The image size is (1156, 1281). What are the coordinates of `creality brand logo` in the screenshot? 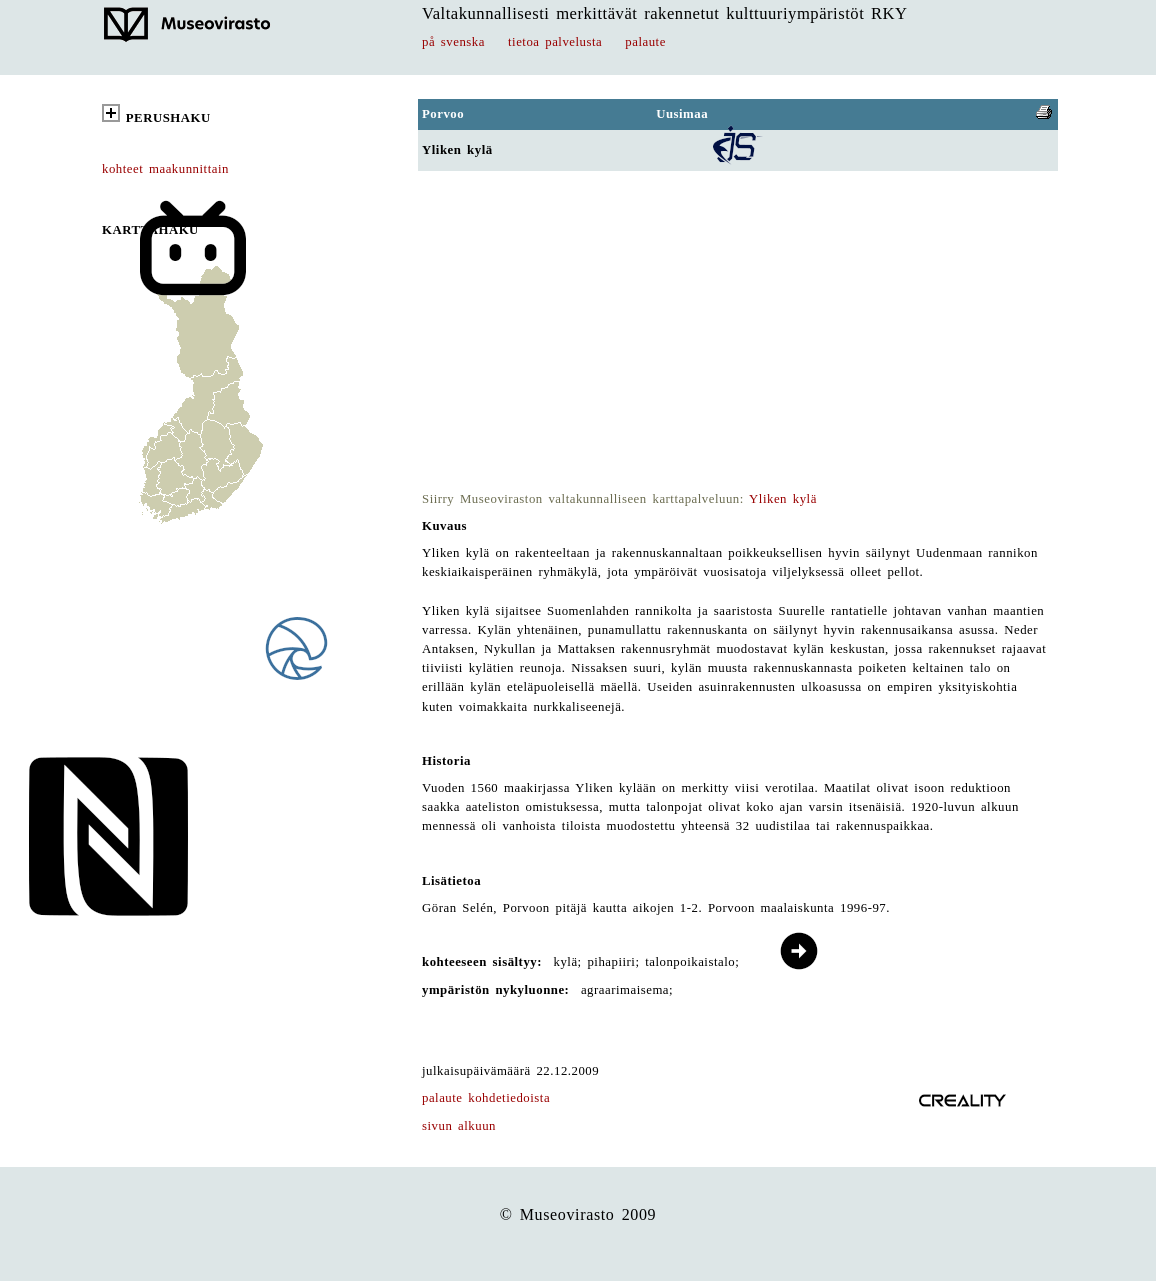 It's located at (962, 1100).